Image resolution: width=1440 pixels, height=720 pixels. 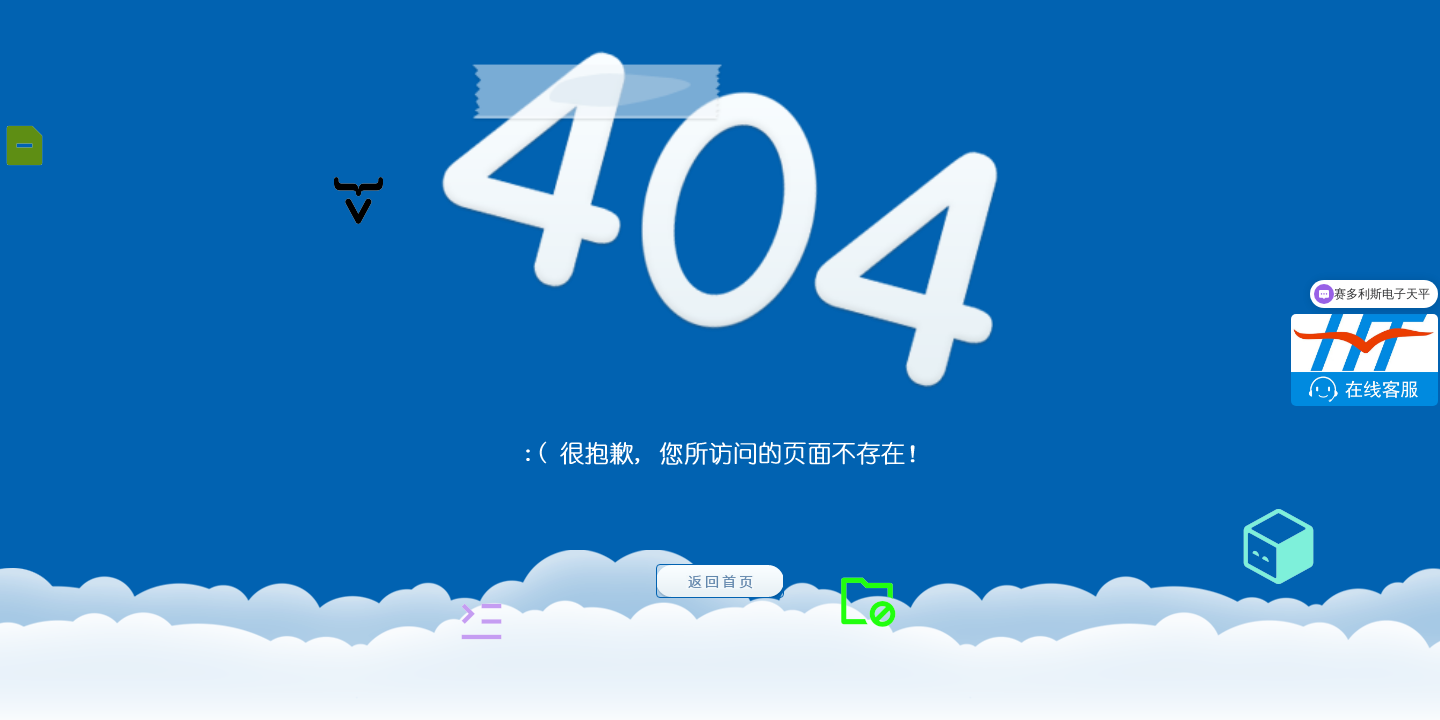 What do you see at coordinates (358, 200) in the screenshot?
I see `vaadin framework branding logo` at bounding box center [358, 200].